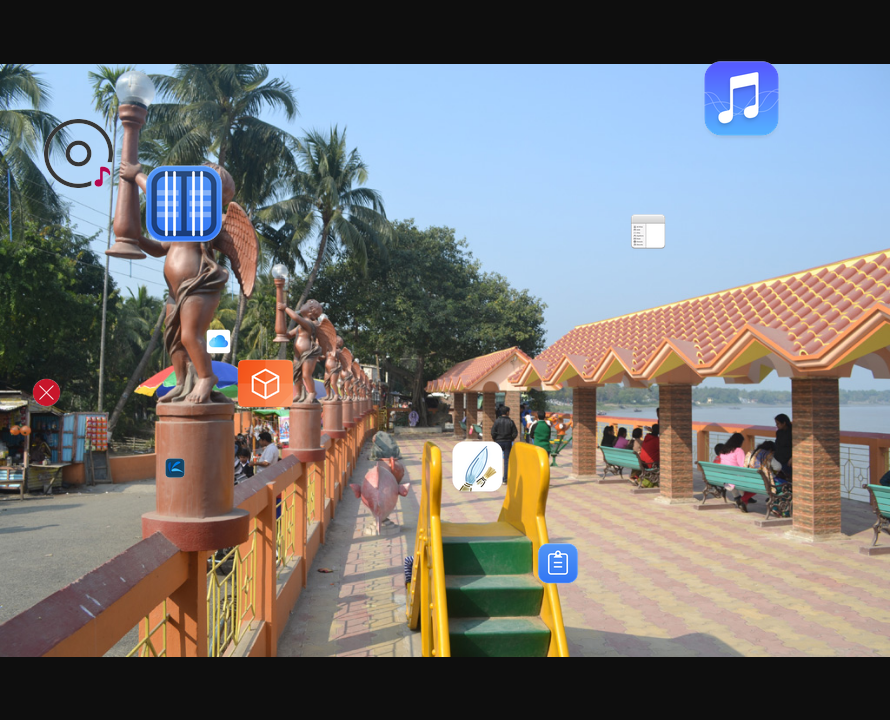 The height and width of the screenshot is (720, 890). What do you see at coordinates (78, 153) in the screenshot?
I see `audio CD or music disc` at bounding box center [78, 153].